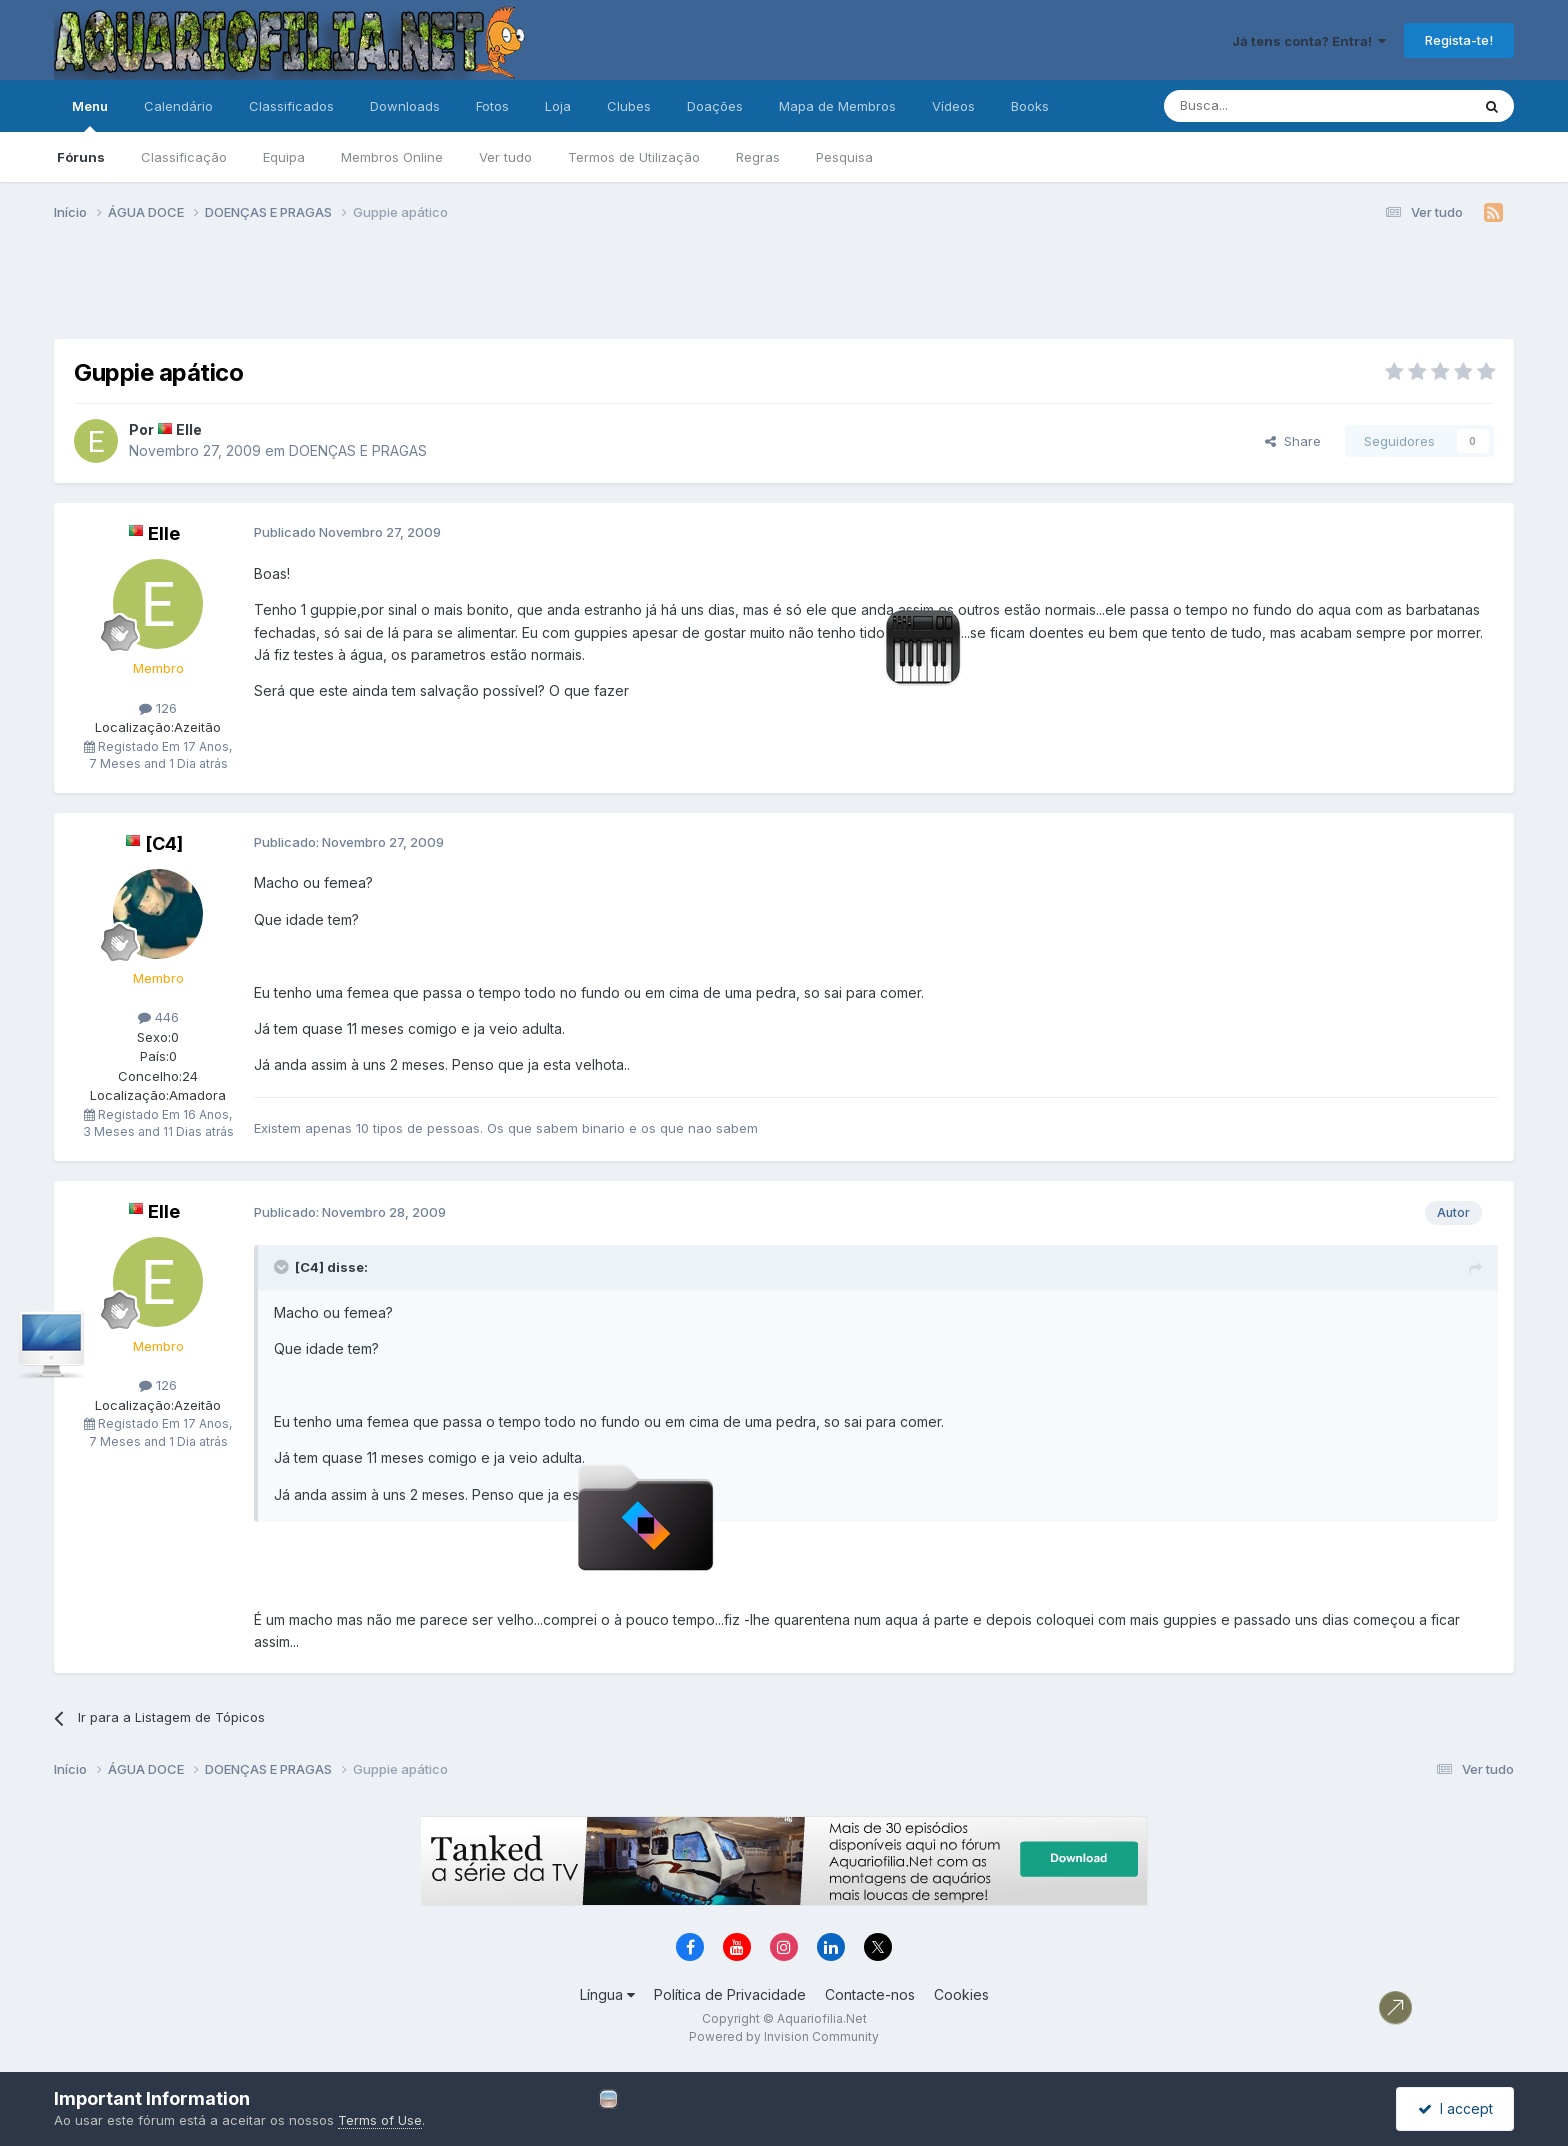 This screenshot has height=2146, width=1568. What do you see at coordinates (645, 1521) in the screenshot?
I see `folder containing JetBrains Ktor project files` at bounding box center [645, 1521].